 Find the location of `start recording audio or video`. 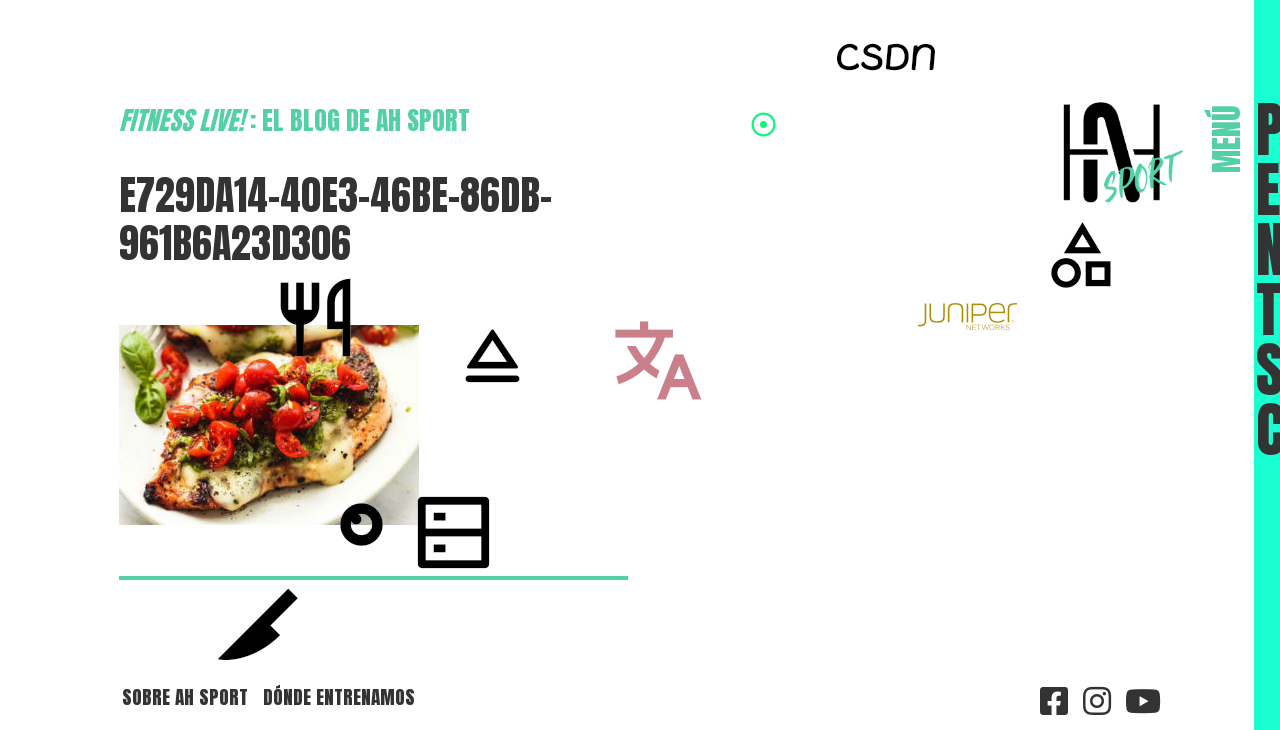

start recording audio or video is located at coordinates (763, 124).